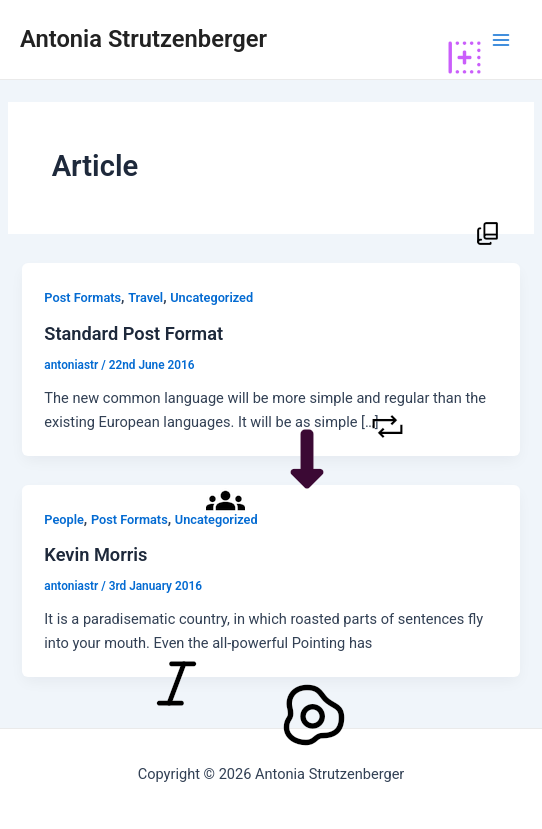 This screenshot has width=542, height=829. I want to click on view or manage groups, so click(225, 500).